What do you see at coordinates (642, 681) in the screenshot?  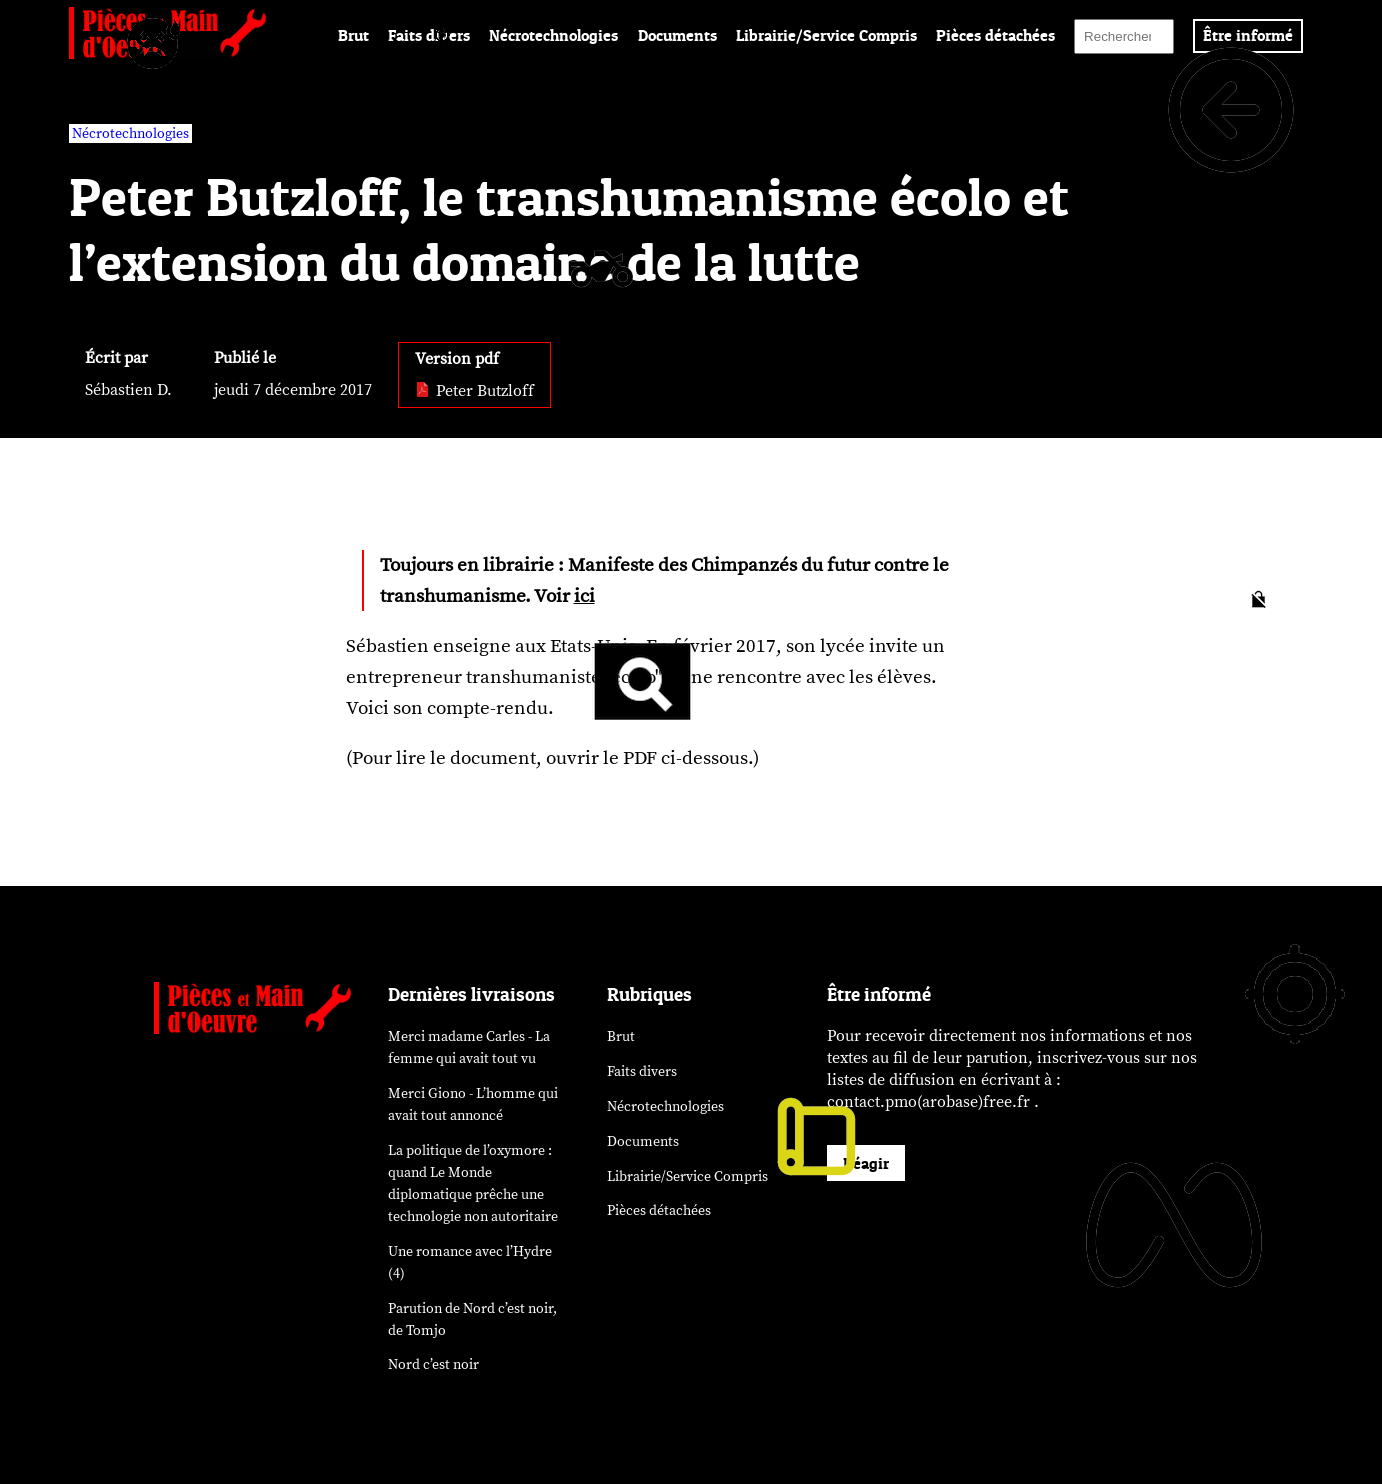 I see `search within the current page` at bounding box center [642, 681].